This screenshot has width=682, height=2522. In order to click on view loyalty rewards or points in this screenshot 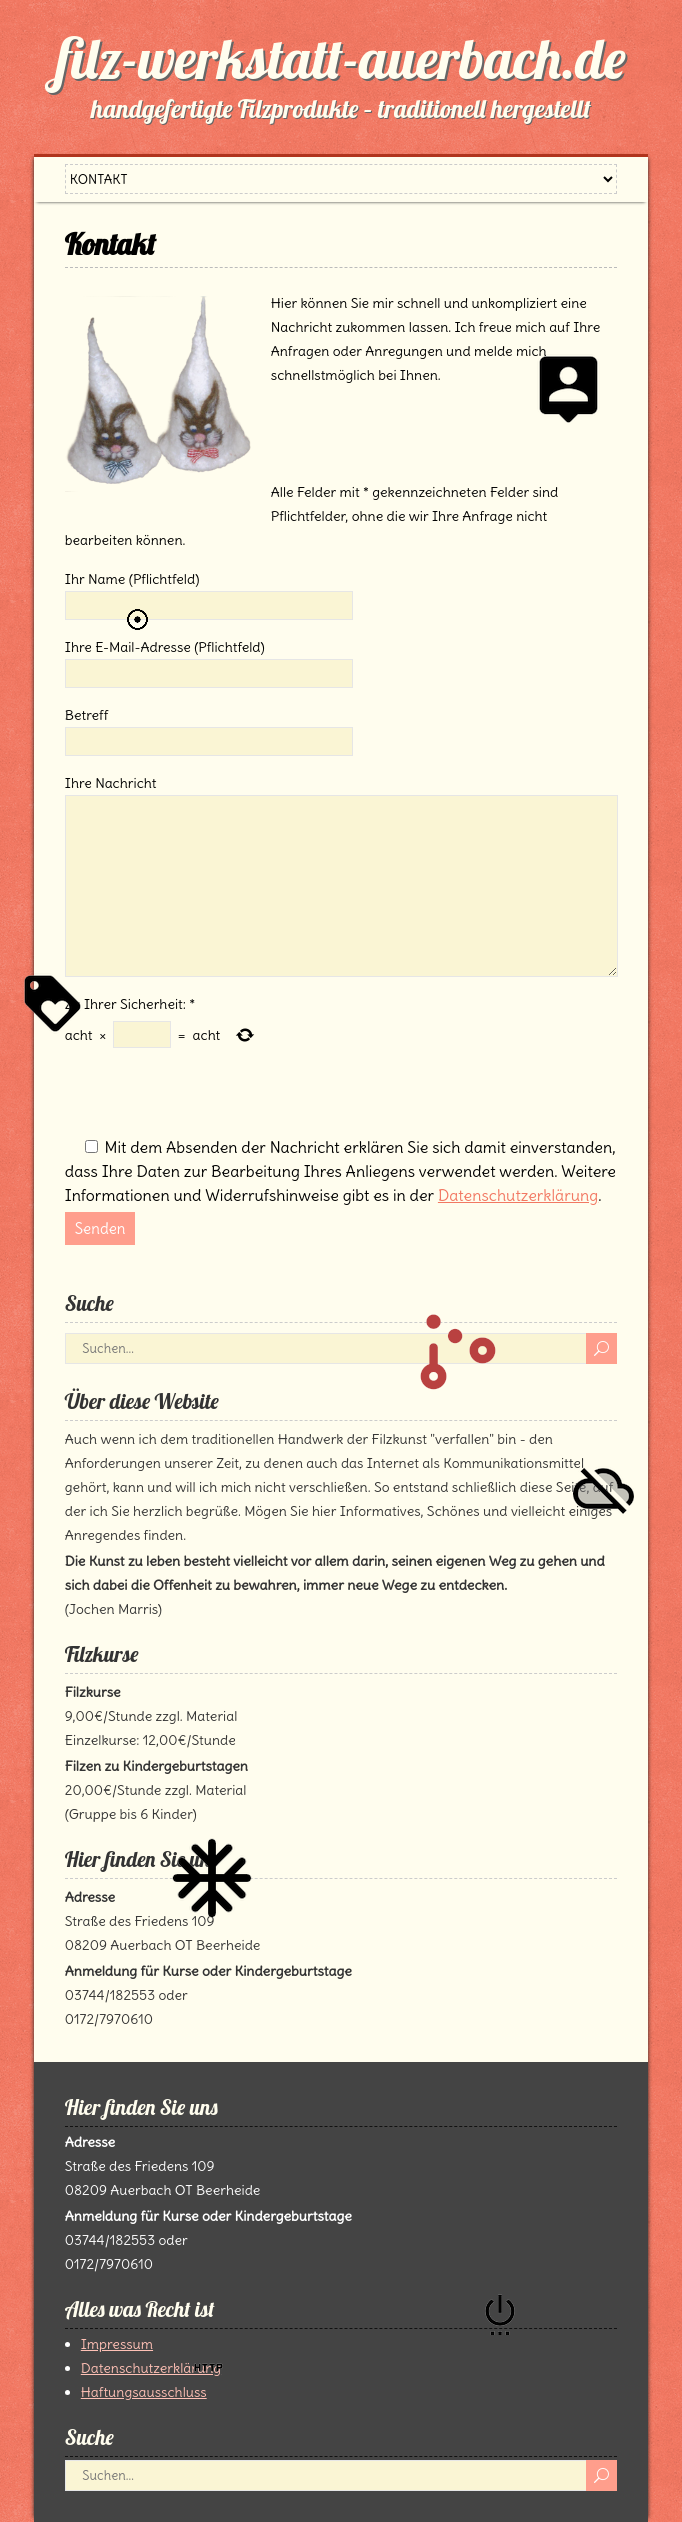, I will do `click(52, 1003)`.